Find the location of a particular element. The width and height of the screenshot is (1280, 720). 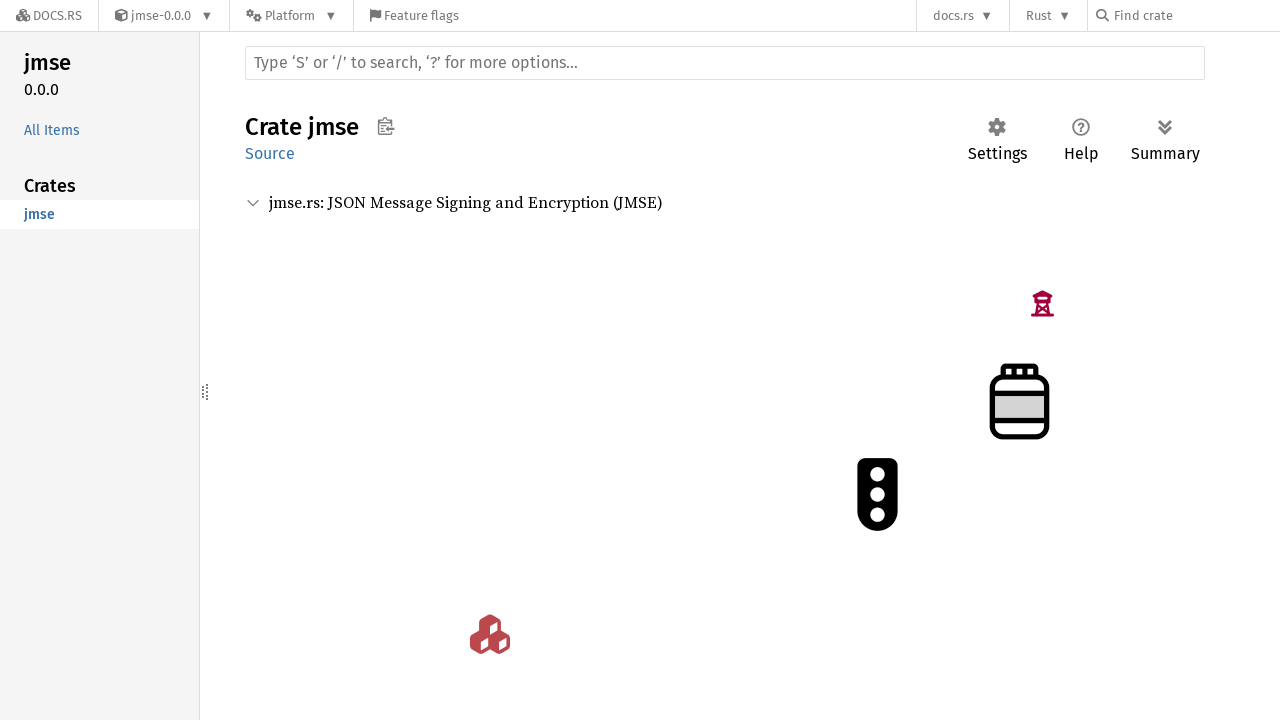

traffic or navigation status indicator is located at coordinates (877, 494).